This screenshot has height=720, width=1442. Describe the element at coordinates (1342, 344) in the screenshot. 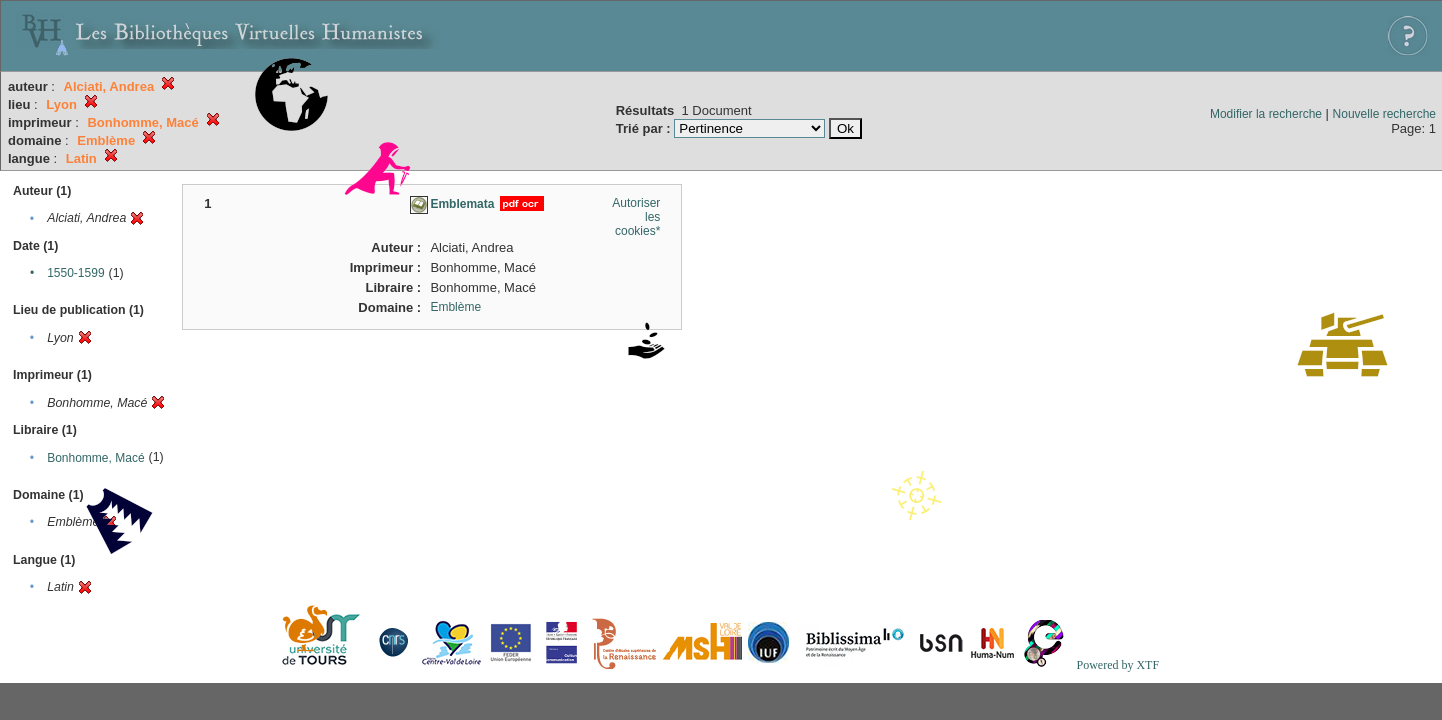

I see `select tank unit in strategy game` at that location.